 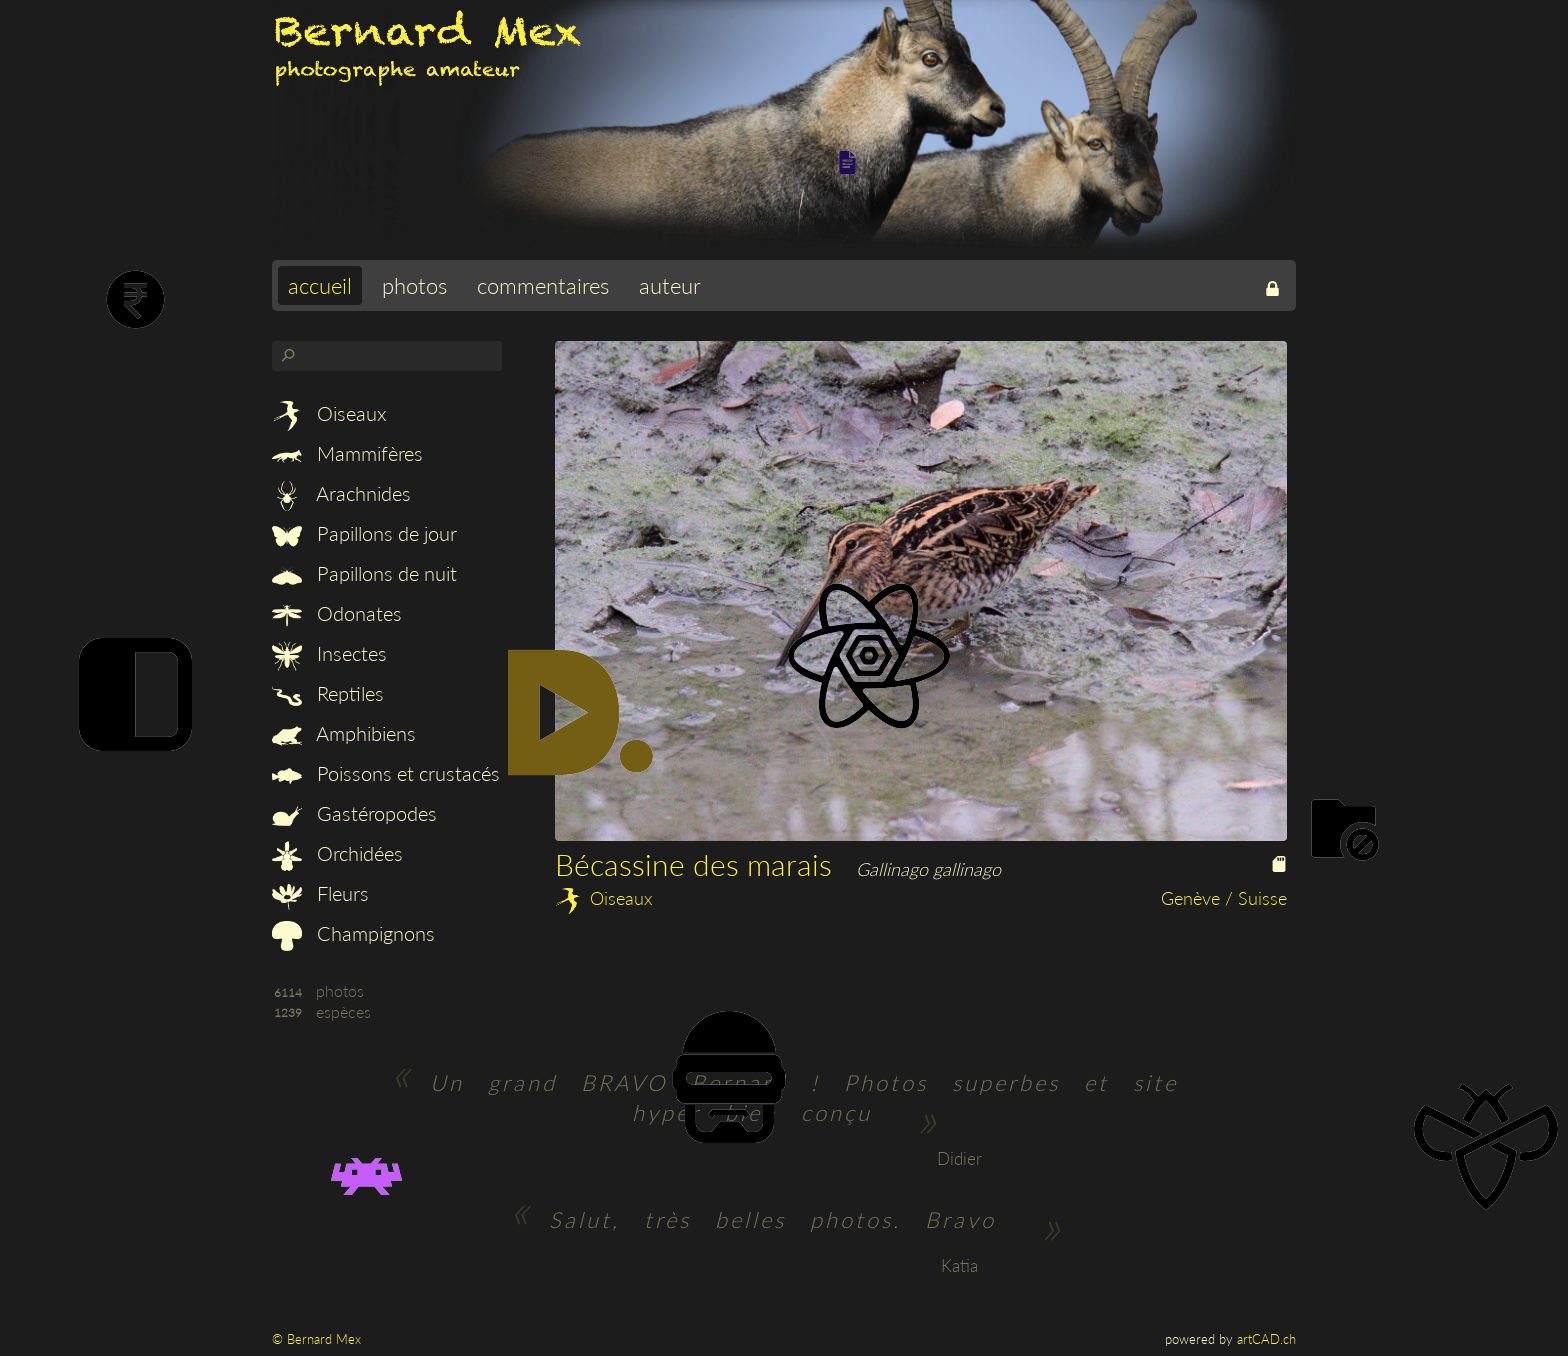 I want to click on open RetroArch emulator app, so click(x=366, y=1176).